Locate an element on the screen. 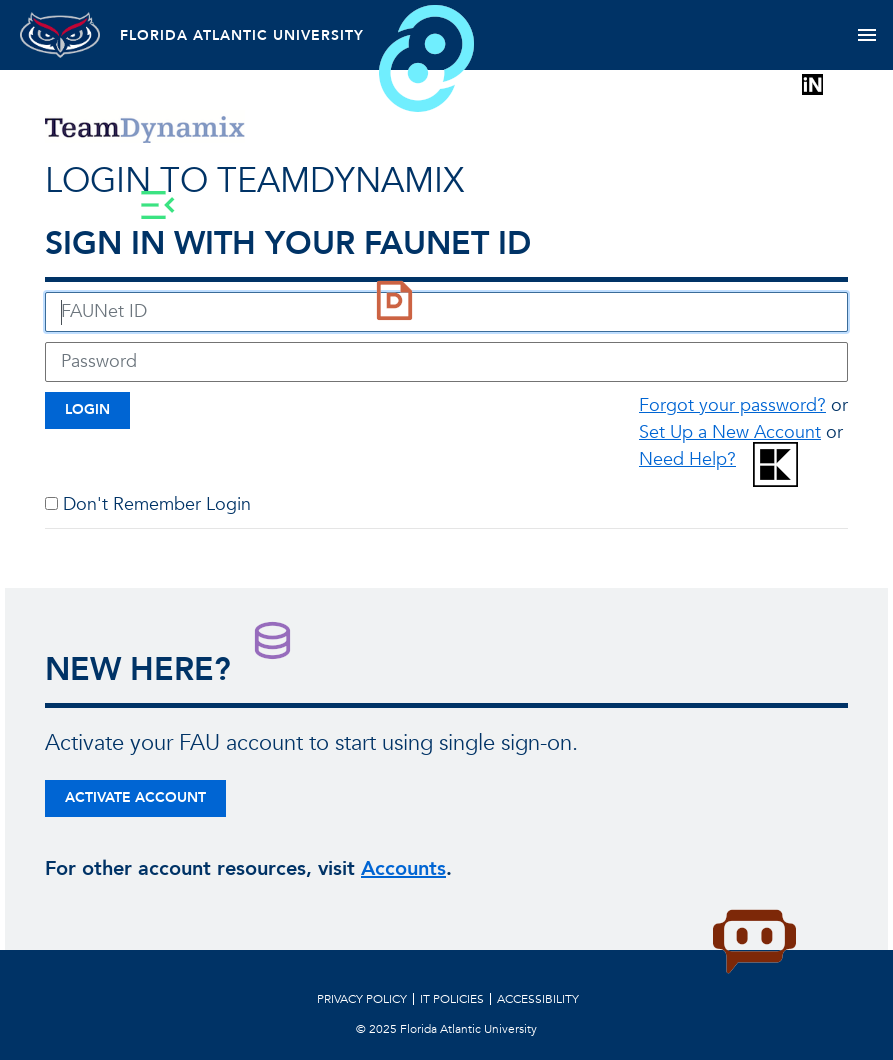 The height and width of the screenshot is (1060, 893). open the Poe AI chat app is located at coordinates (754, 941).